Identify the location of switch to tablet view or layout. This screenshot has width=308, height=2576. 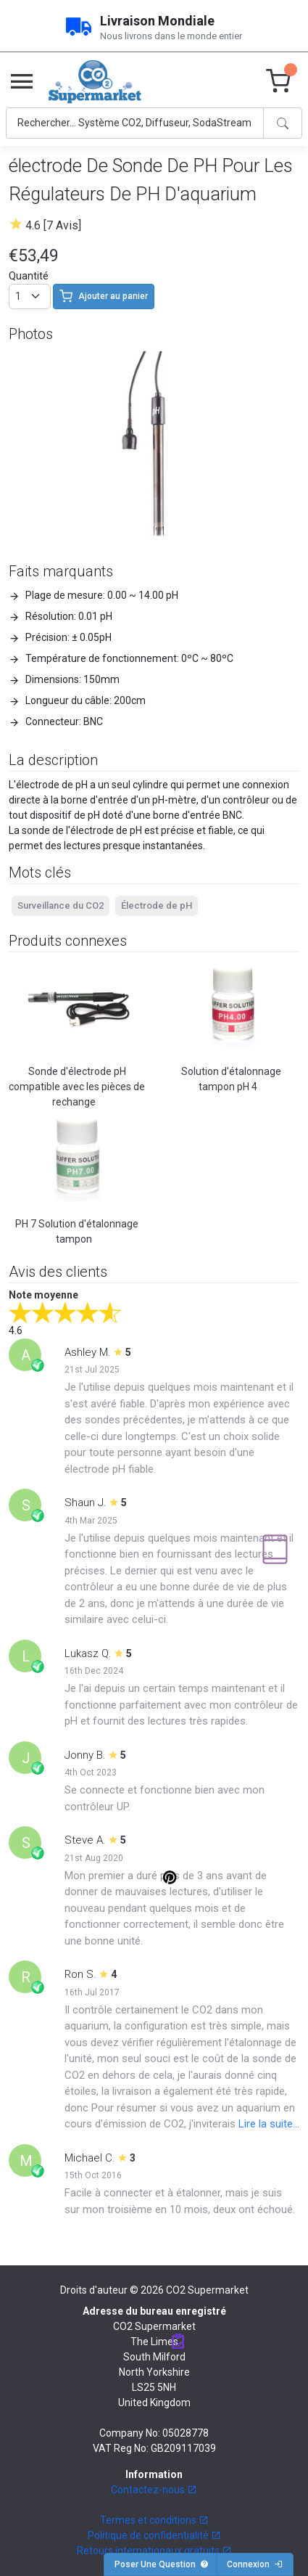
(275, 1549).